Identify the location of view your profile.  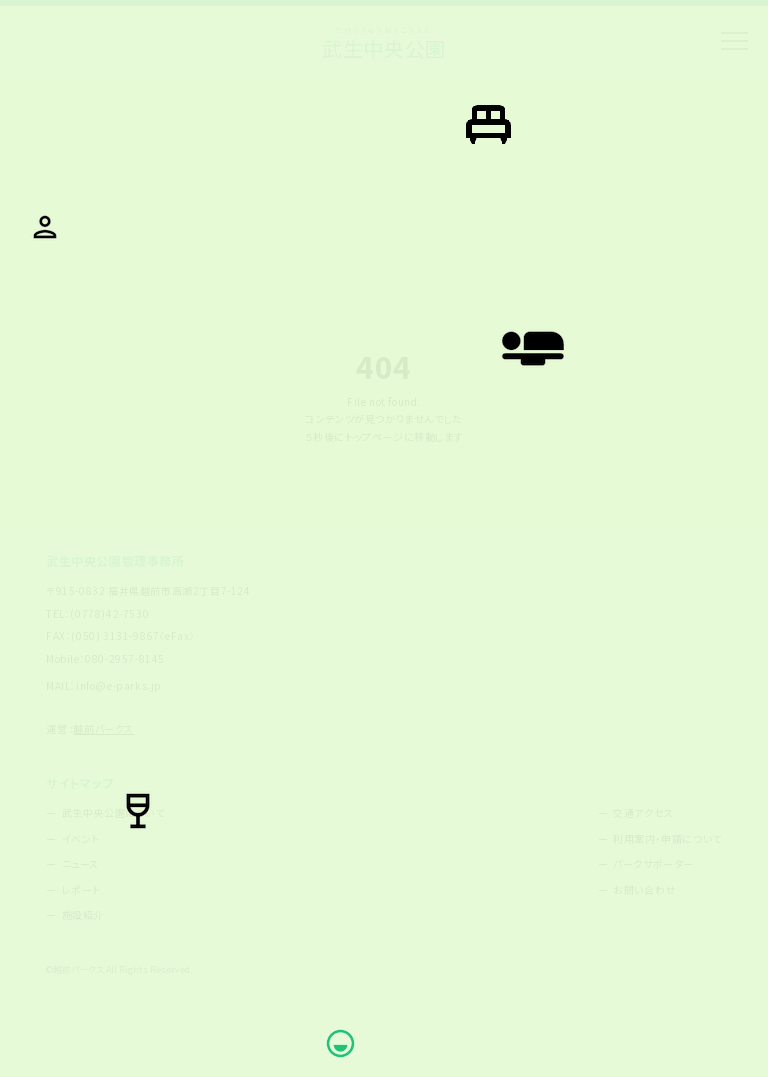
(45, 227).